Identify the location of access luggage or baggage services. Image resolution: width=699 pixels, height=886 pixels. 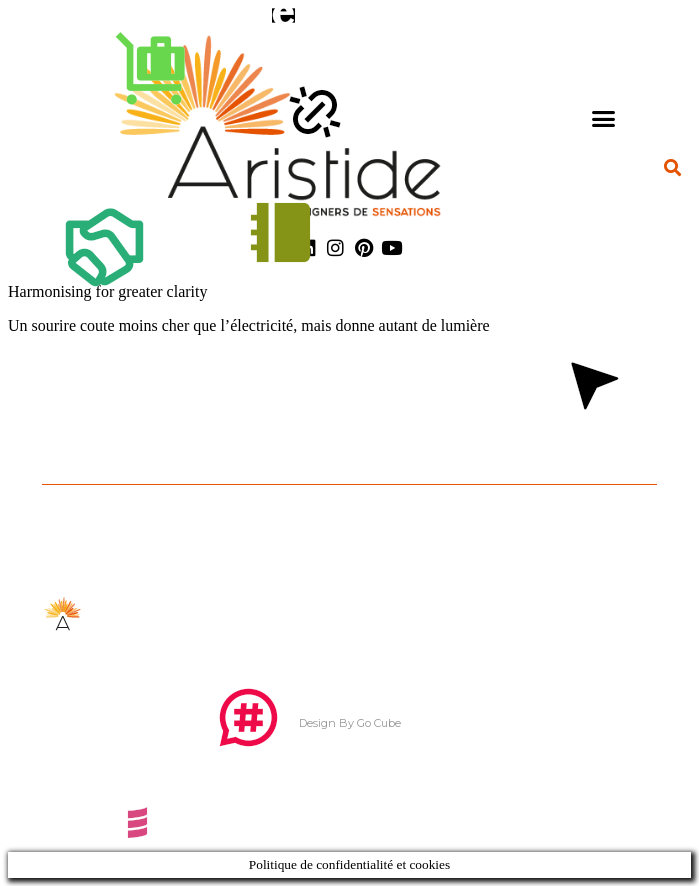
(154, 67).